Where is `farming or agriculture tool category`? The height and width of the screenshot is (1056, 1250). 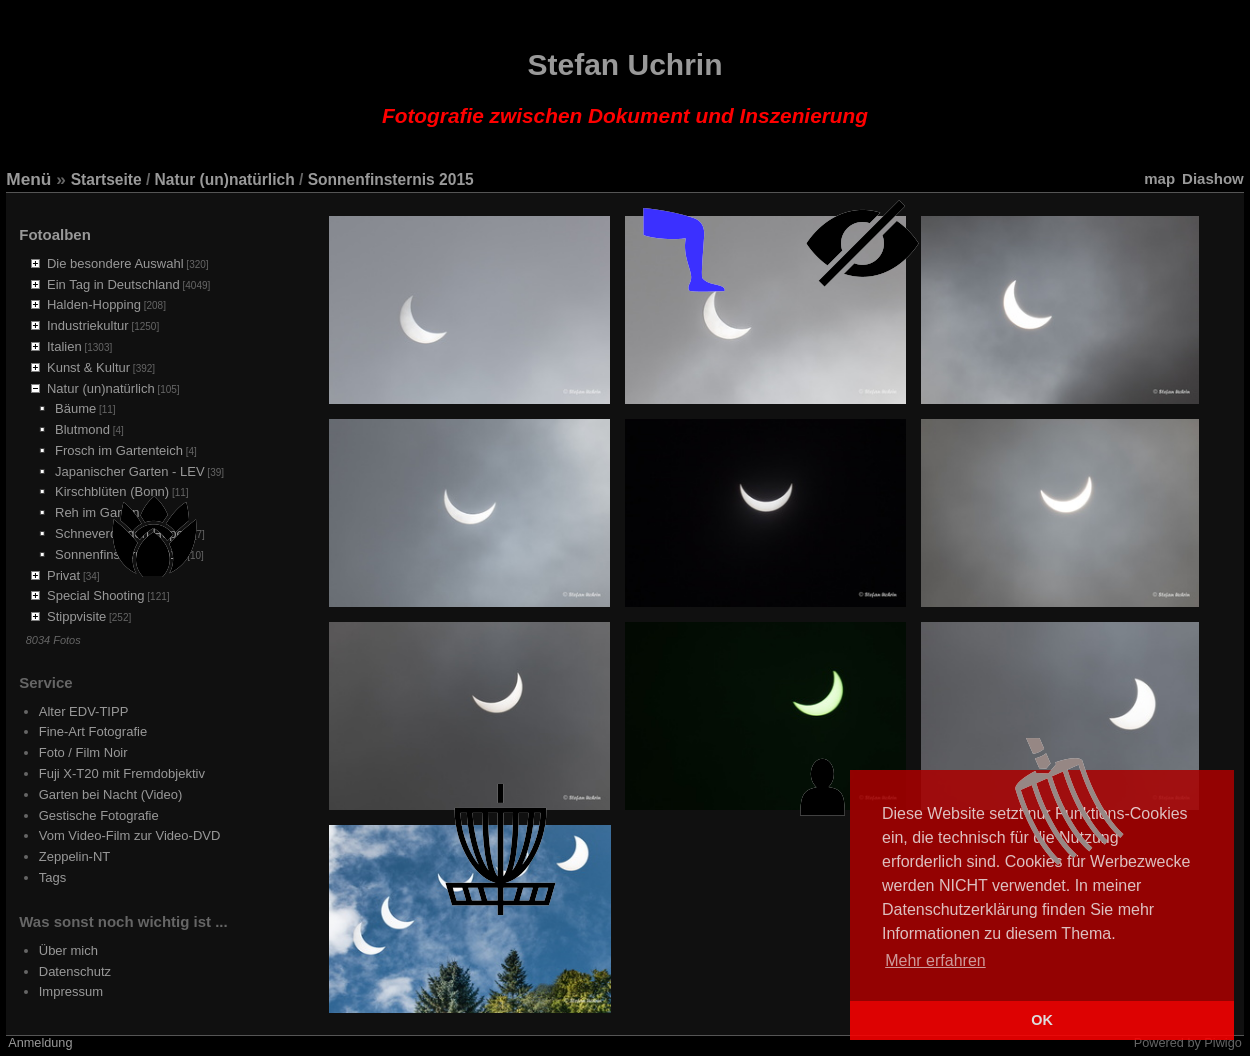
farming or agriculture tool category is located at coordinates (1066, 801).